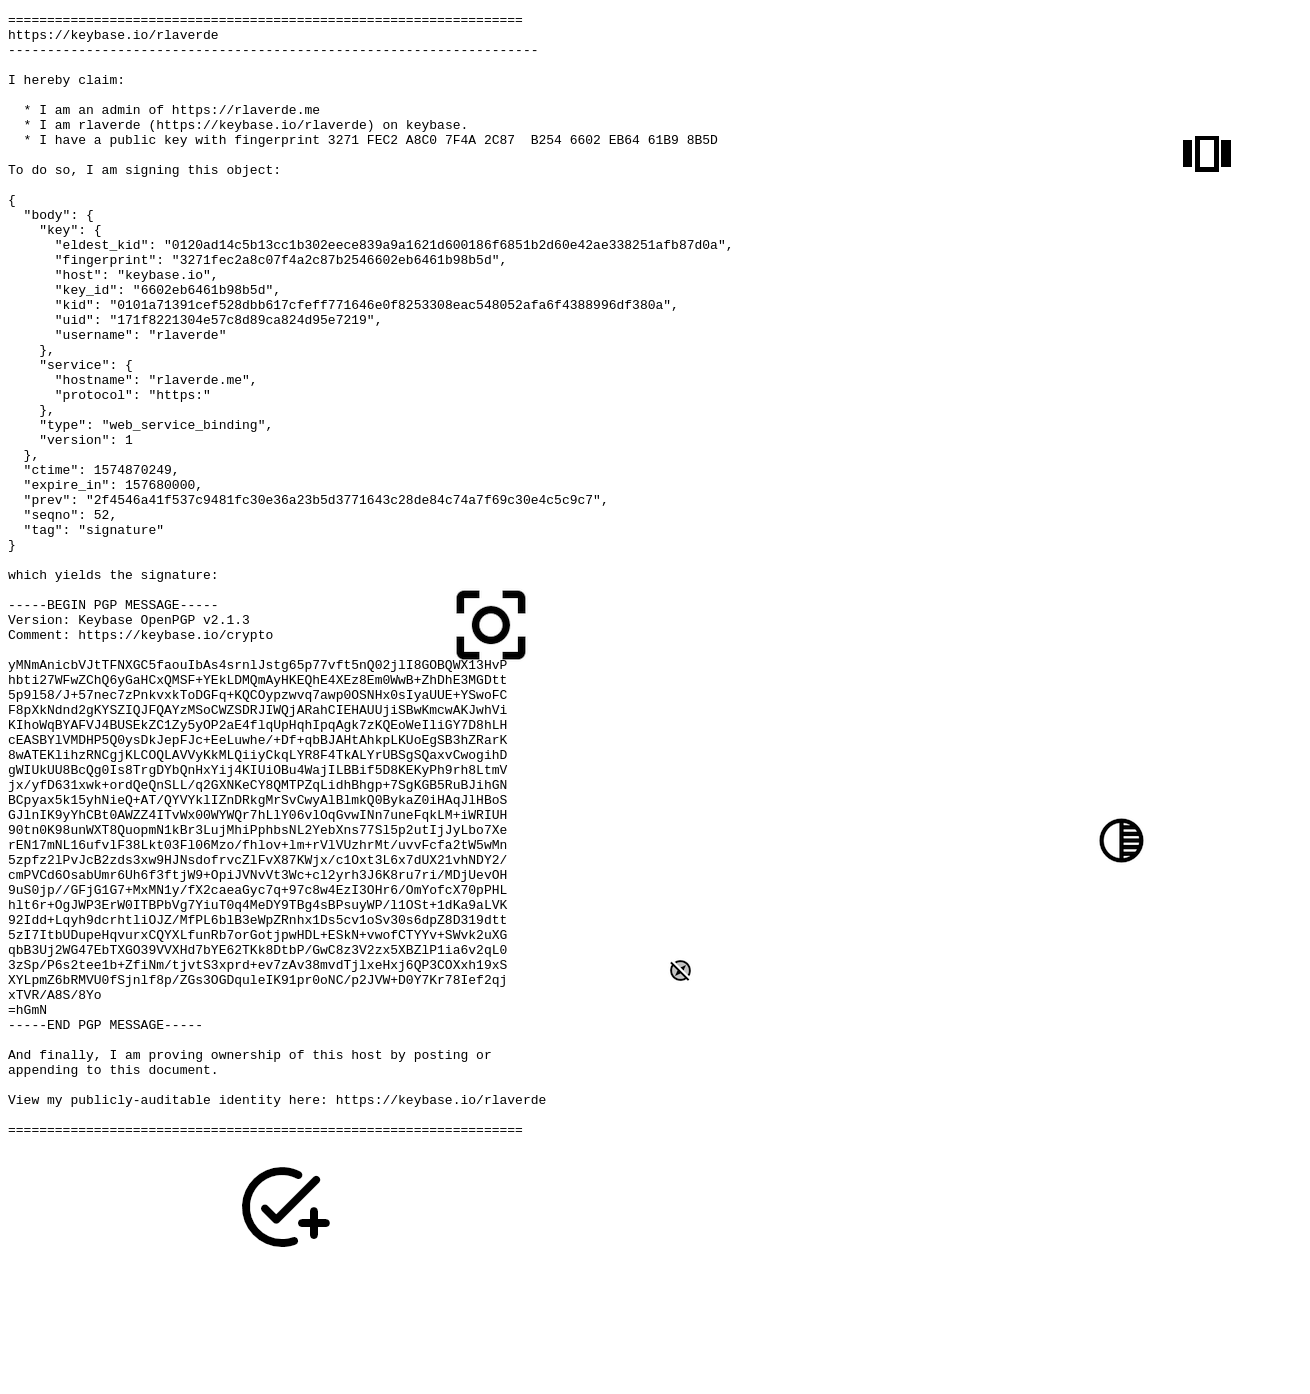 This screenshot has width=1310, height=1394. What do you see at coordinates (1121, 840) in the screenshot?
I see `adjust image contrast settings` at bounding box center [1121, 840].